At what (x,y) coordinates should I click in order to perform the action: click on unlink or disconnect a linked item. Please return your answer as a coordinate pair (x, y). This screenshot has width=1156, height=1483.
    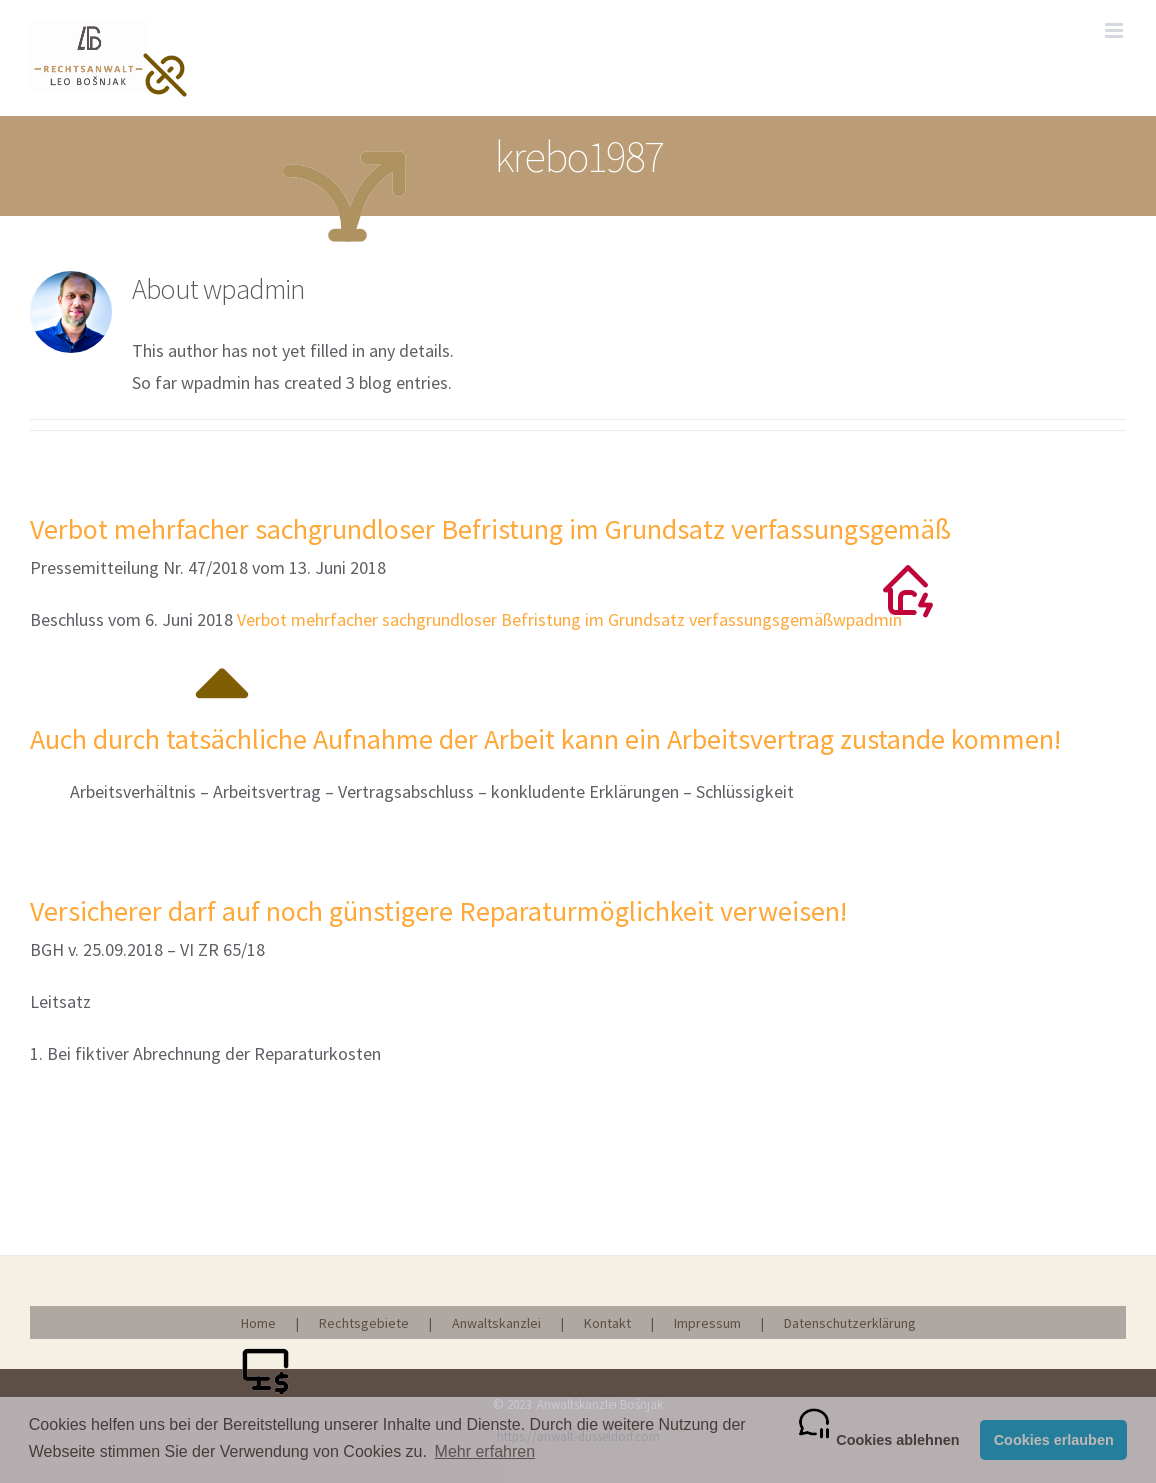
    Looking at the image, I should click on (165, 75).